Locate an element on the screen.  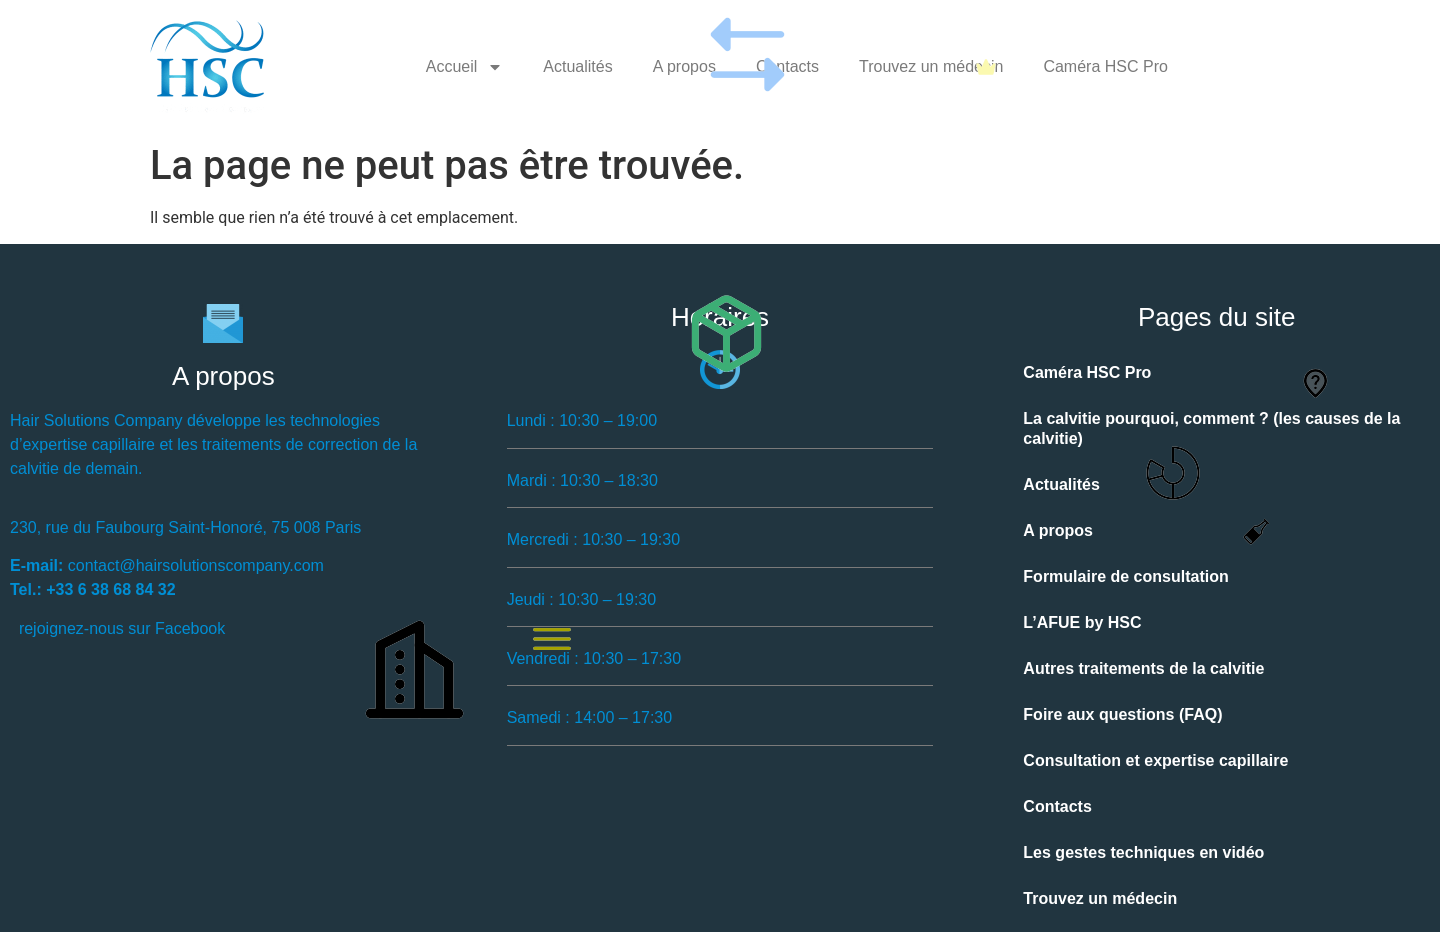
view analytics or statistics breakdown is located at coordinates (1173, 473).